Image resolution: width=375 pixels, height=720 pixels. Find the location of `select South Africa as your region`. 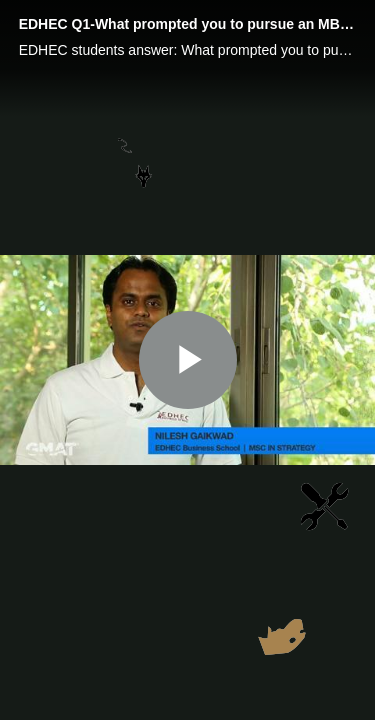

select South Africa as your region is located at coordinates (282, 637).